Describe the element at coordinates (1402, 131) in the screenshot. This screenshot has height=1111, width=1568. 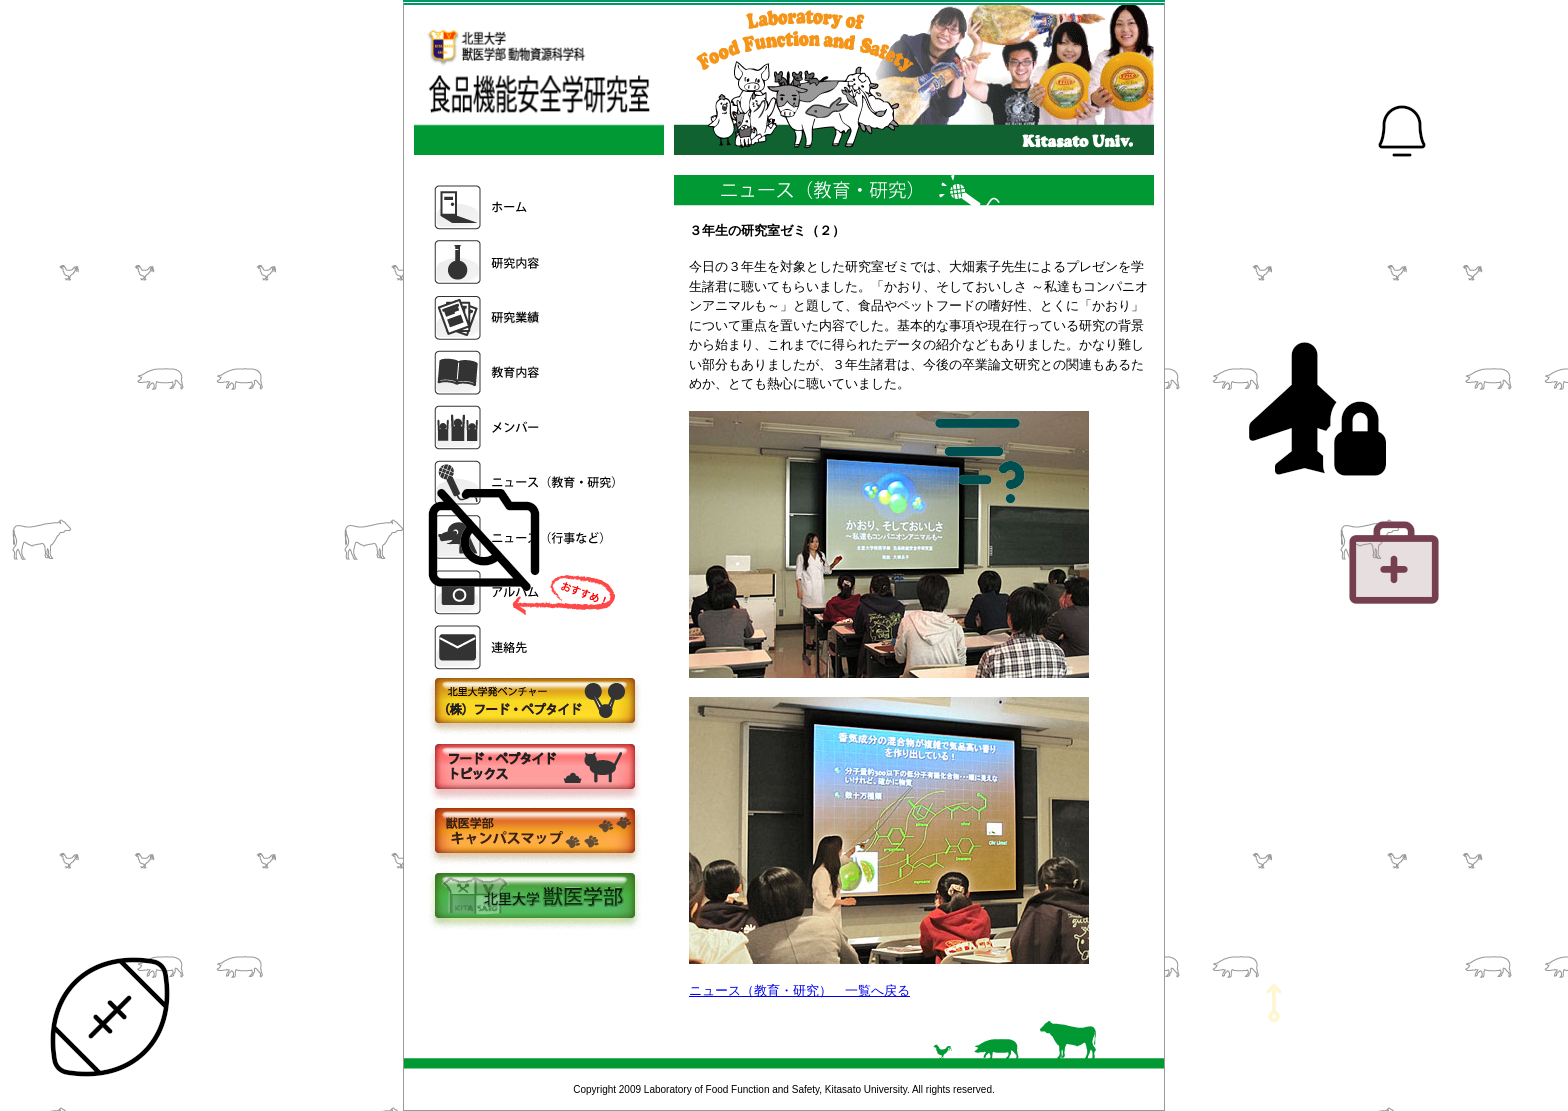
I see `view notifications` at that location.